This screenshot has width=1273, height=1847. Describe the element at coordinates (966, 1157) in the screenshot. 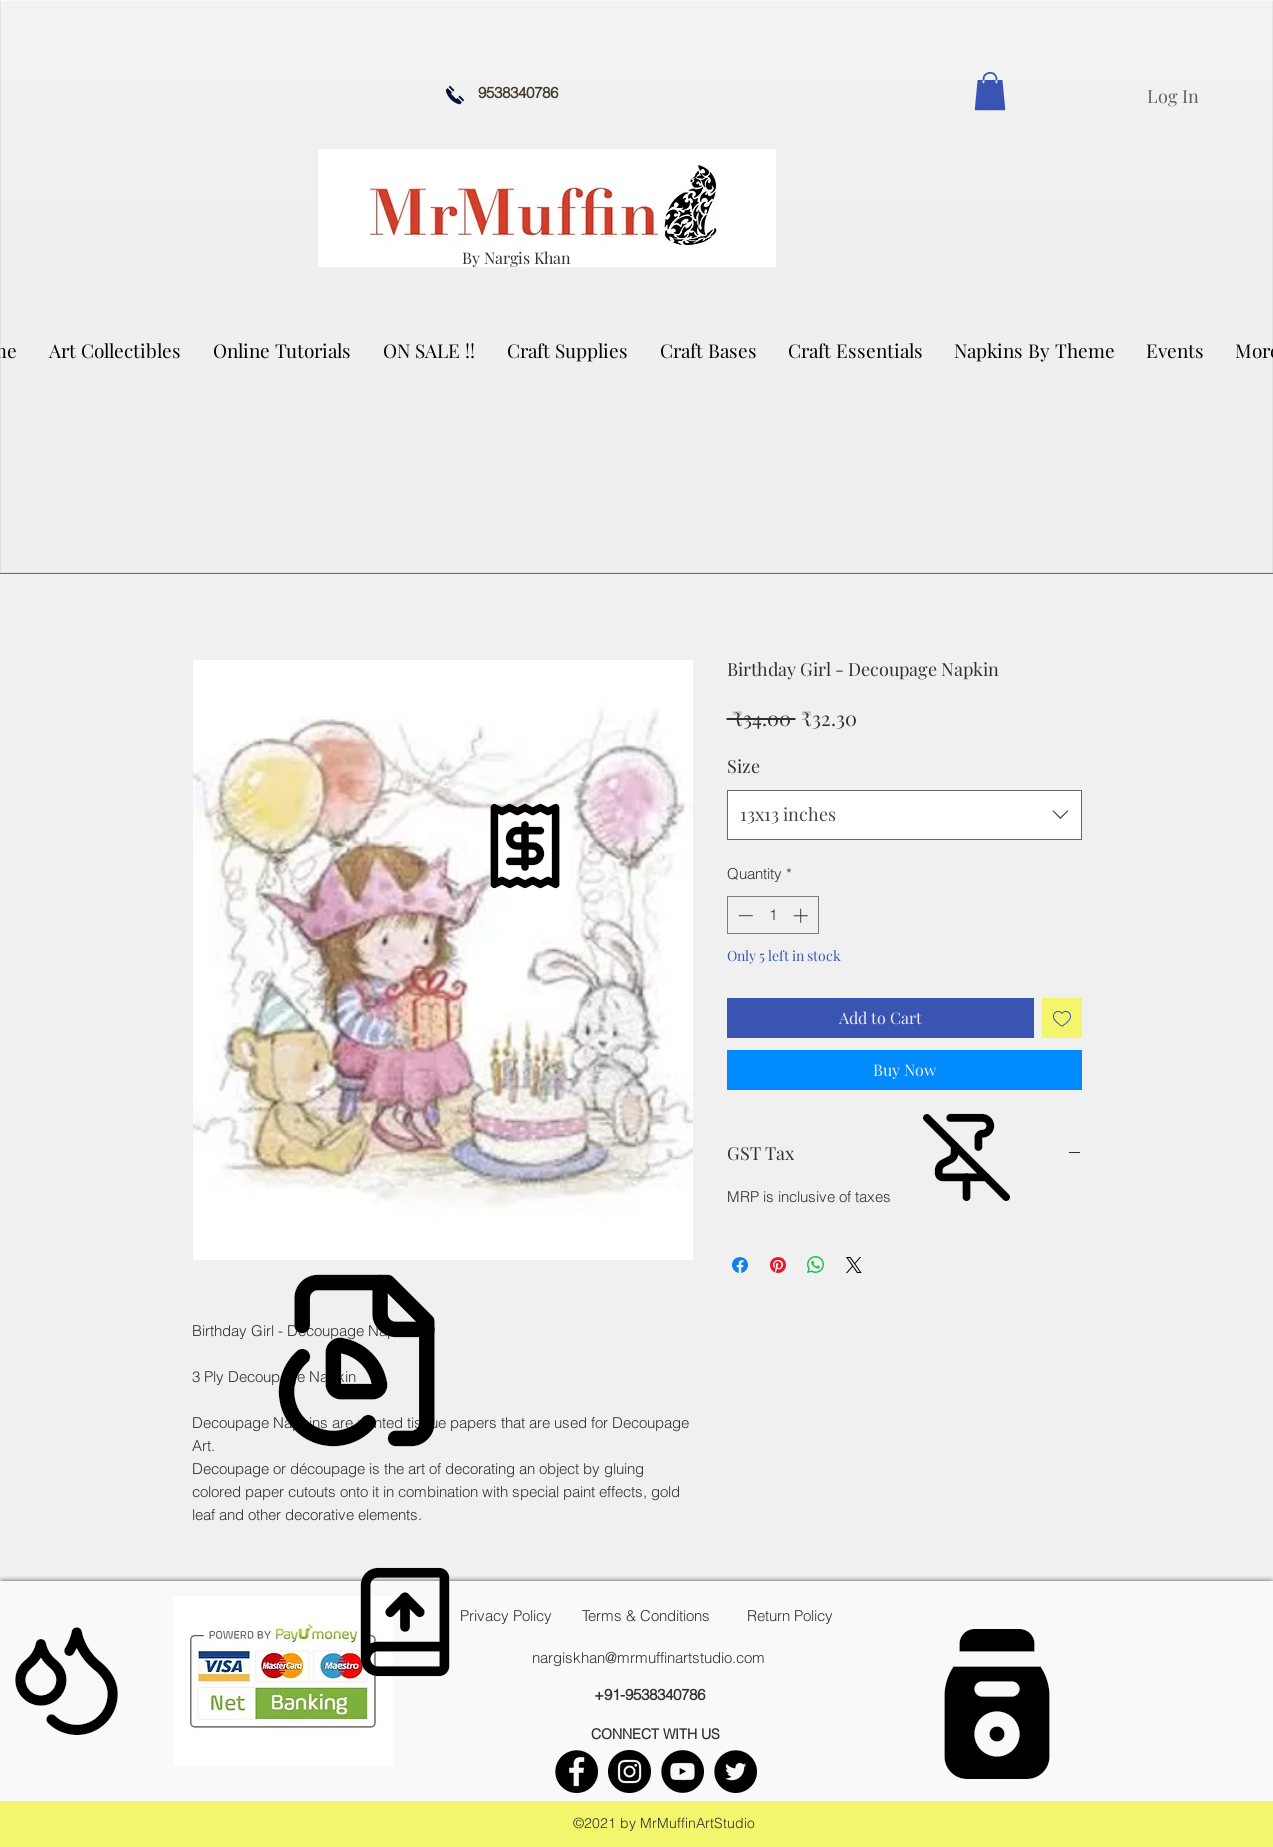

I see `unpin an item from its current location` at that location.